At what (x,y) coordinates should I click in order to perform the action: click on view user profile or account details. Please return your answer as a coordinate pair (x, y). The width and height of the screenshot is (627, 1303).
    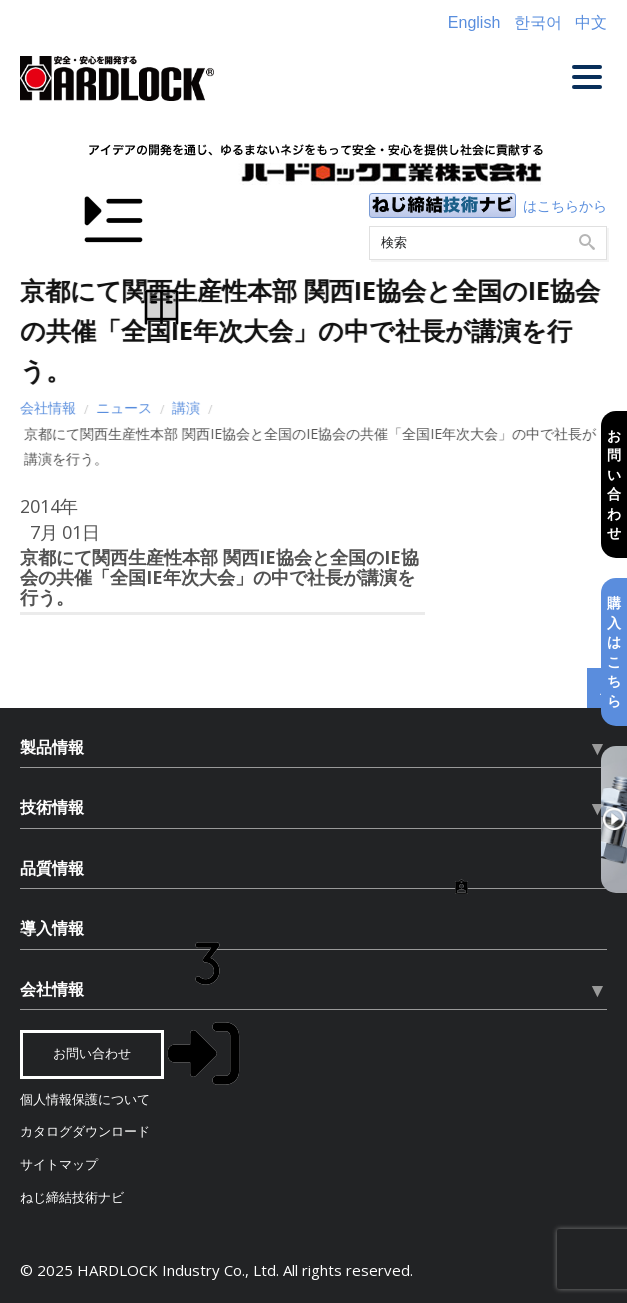
    Looking at the image, I should click on (461, 887).